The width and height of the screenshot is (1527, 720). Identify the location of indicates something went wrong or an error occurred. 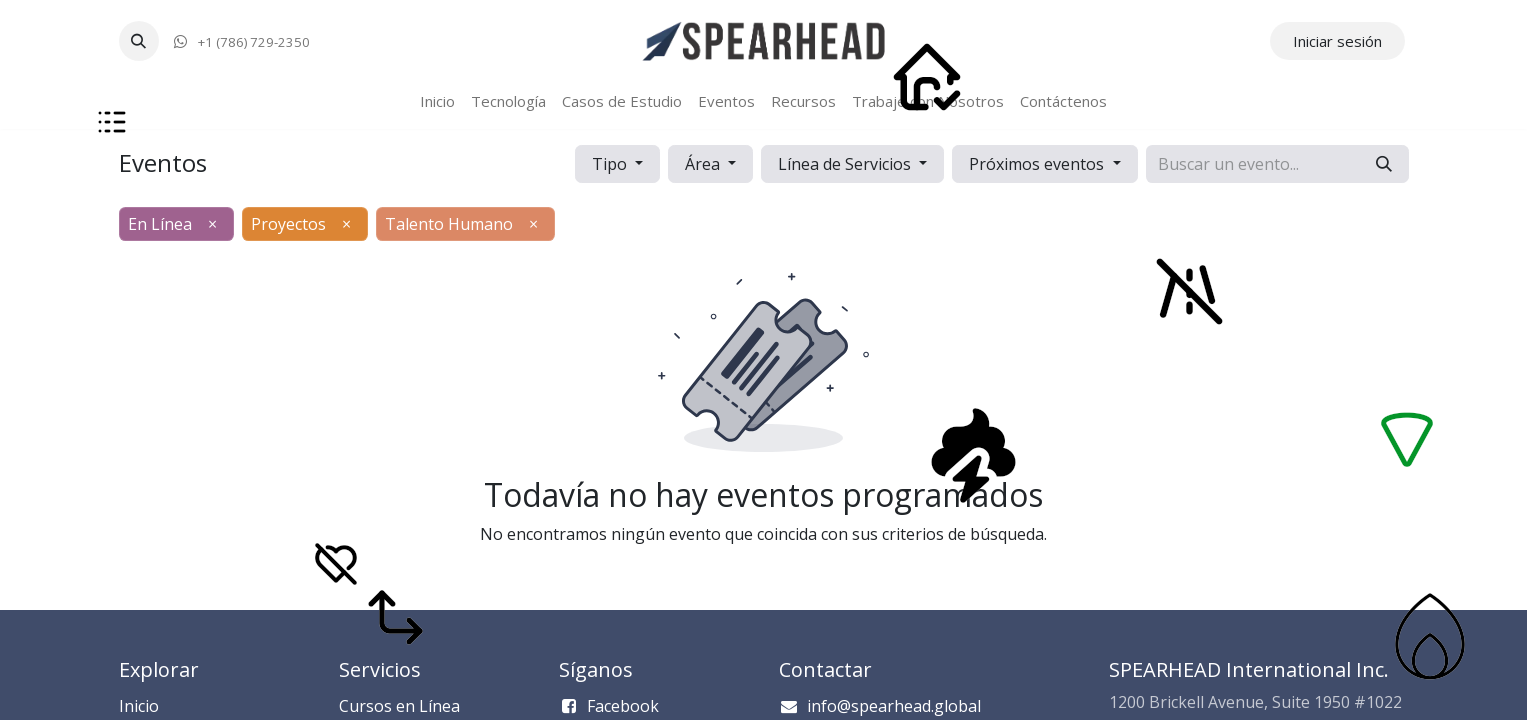
(973, 455).